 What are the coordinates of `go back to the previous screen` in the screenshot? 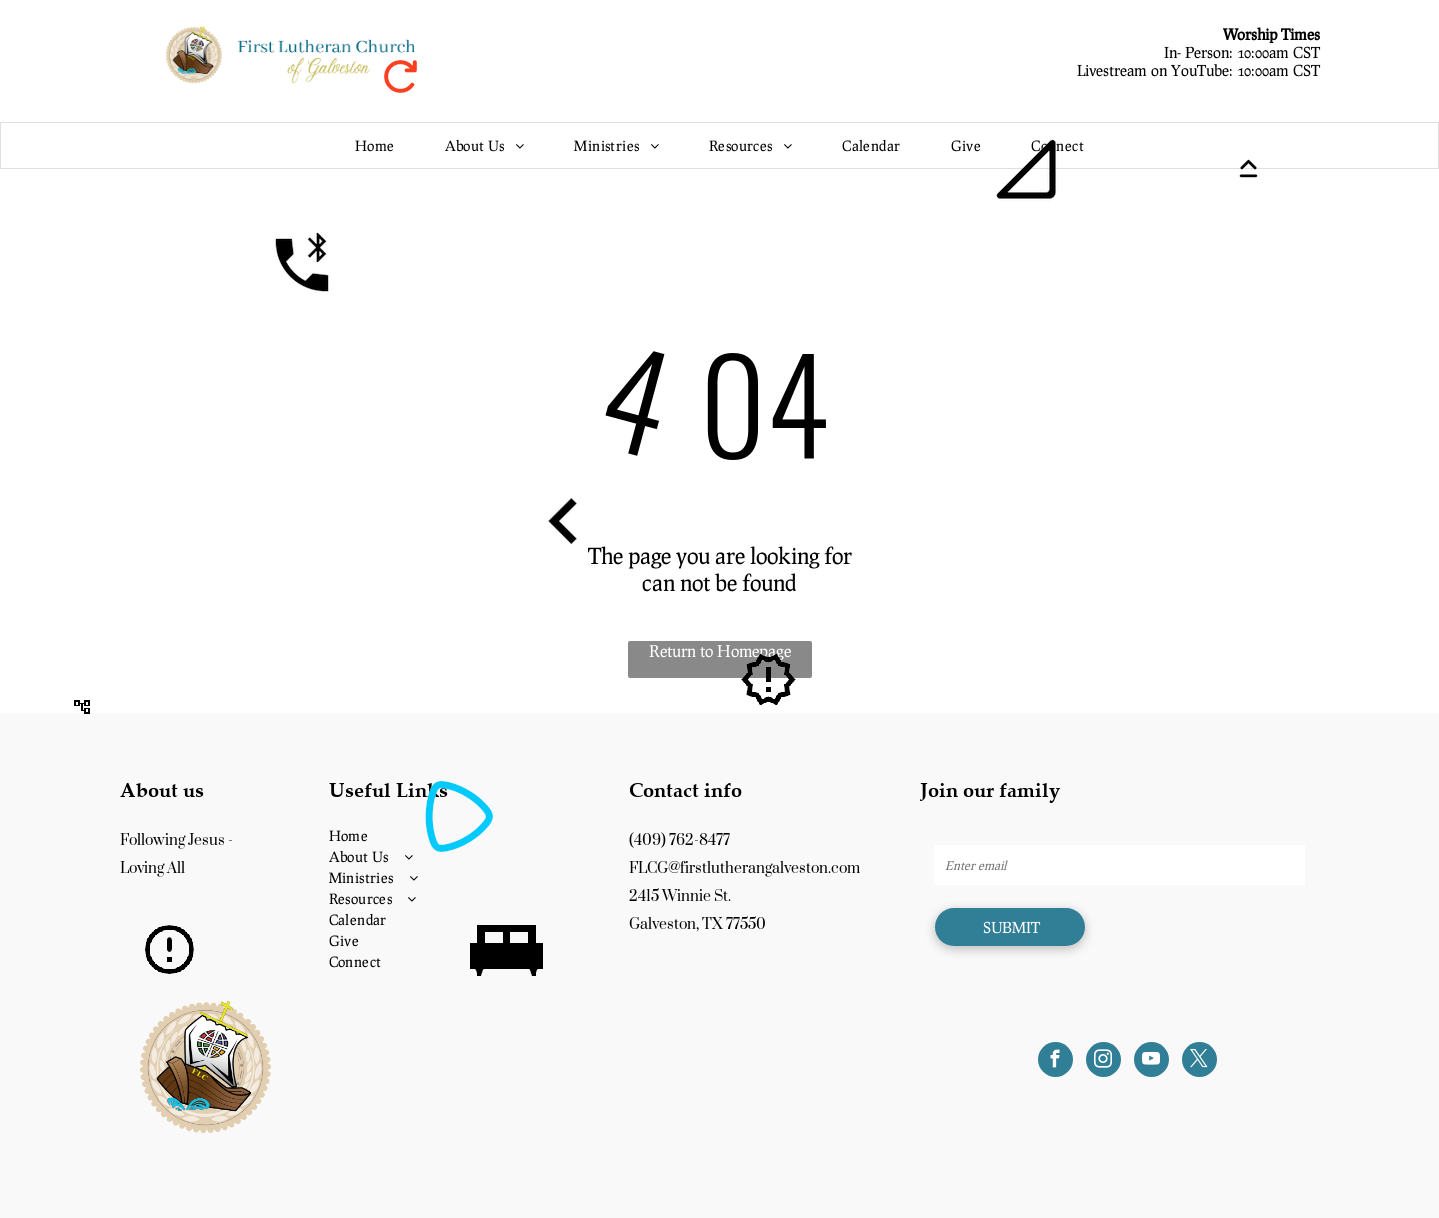 It's located at (563, 521).